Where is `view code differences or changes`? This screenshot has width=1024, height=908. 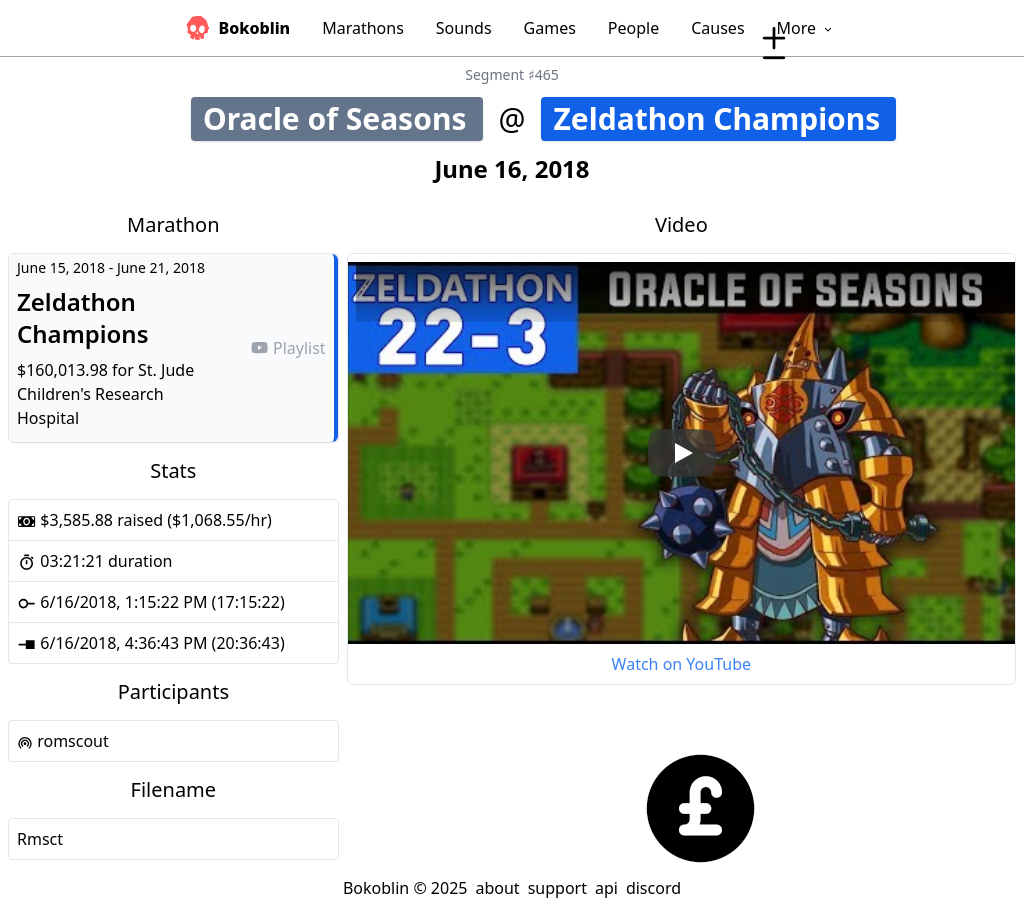
view code differences or changes is located at coordinates (773, 43).